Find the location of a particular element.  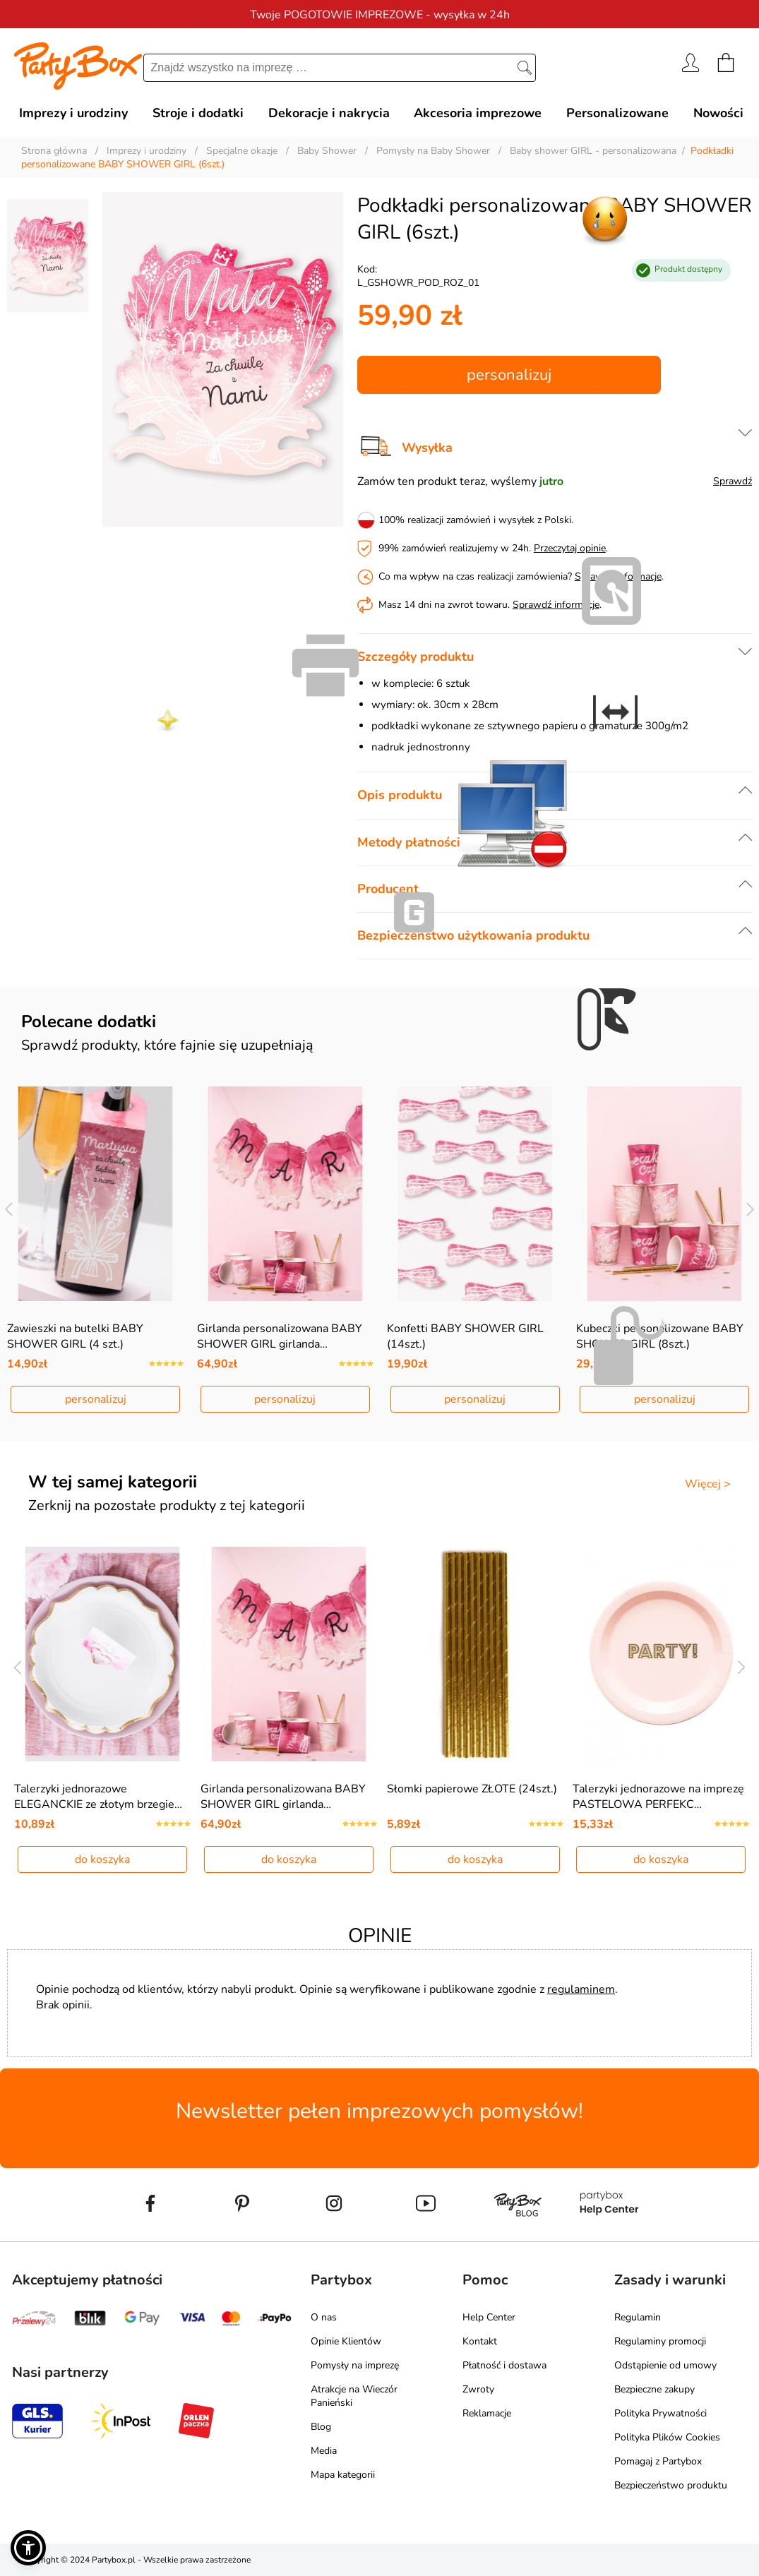

view information about this application is located at coordinates (167, 720).